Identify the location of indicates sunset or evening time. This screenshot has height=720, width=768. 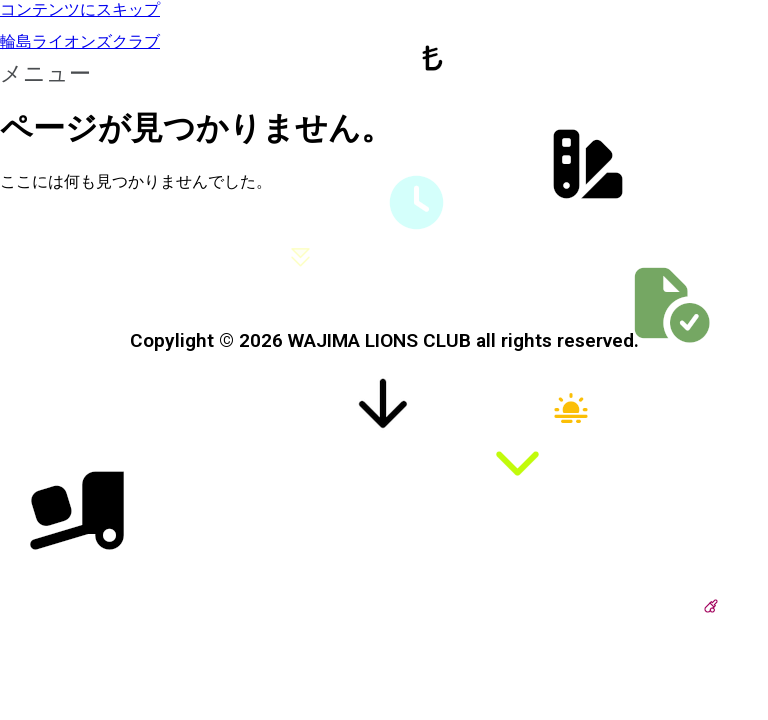
(571, 408).